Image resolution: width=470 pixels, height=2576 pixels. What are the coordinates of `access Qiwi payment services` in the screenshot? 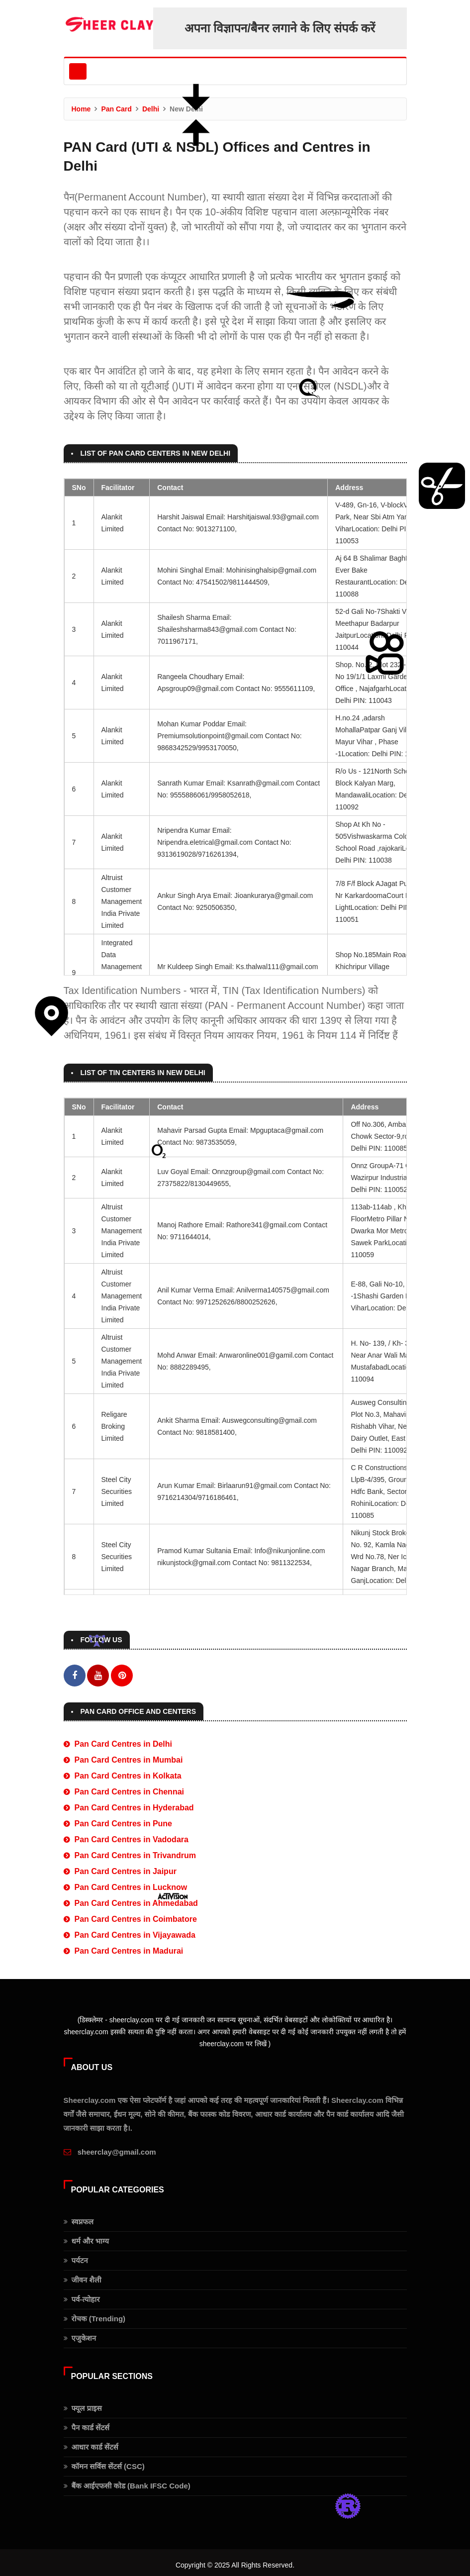 It's located at (308, 388).